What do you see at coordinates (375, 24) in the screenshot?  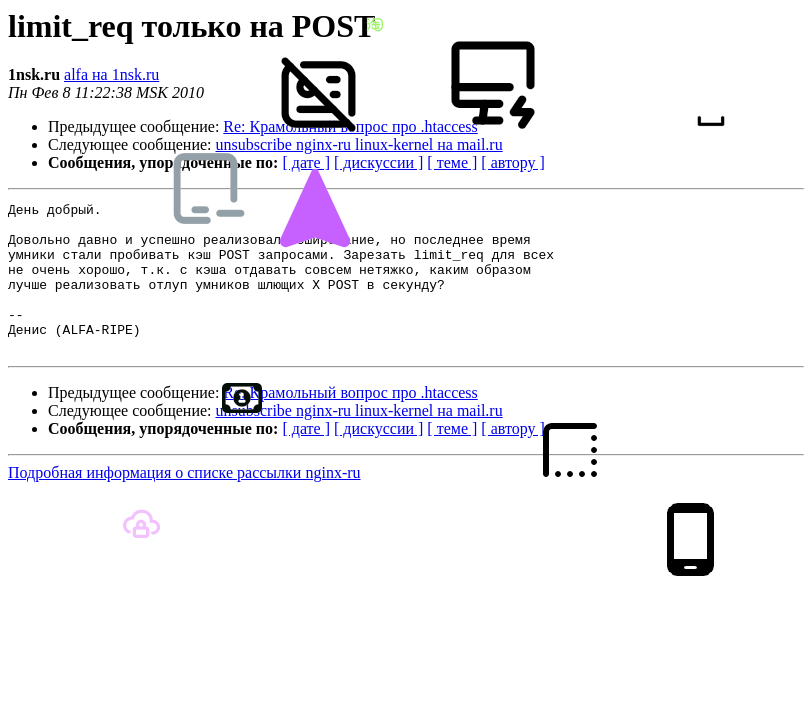 I see `open taobao shopping app` at bounding box center [375, 24].